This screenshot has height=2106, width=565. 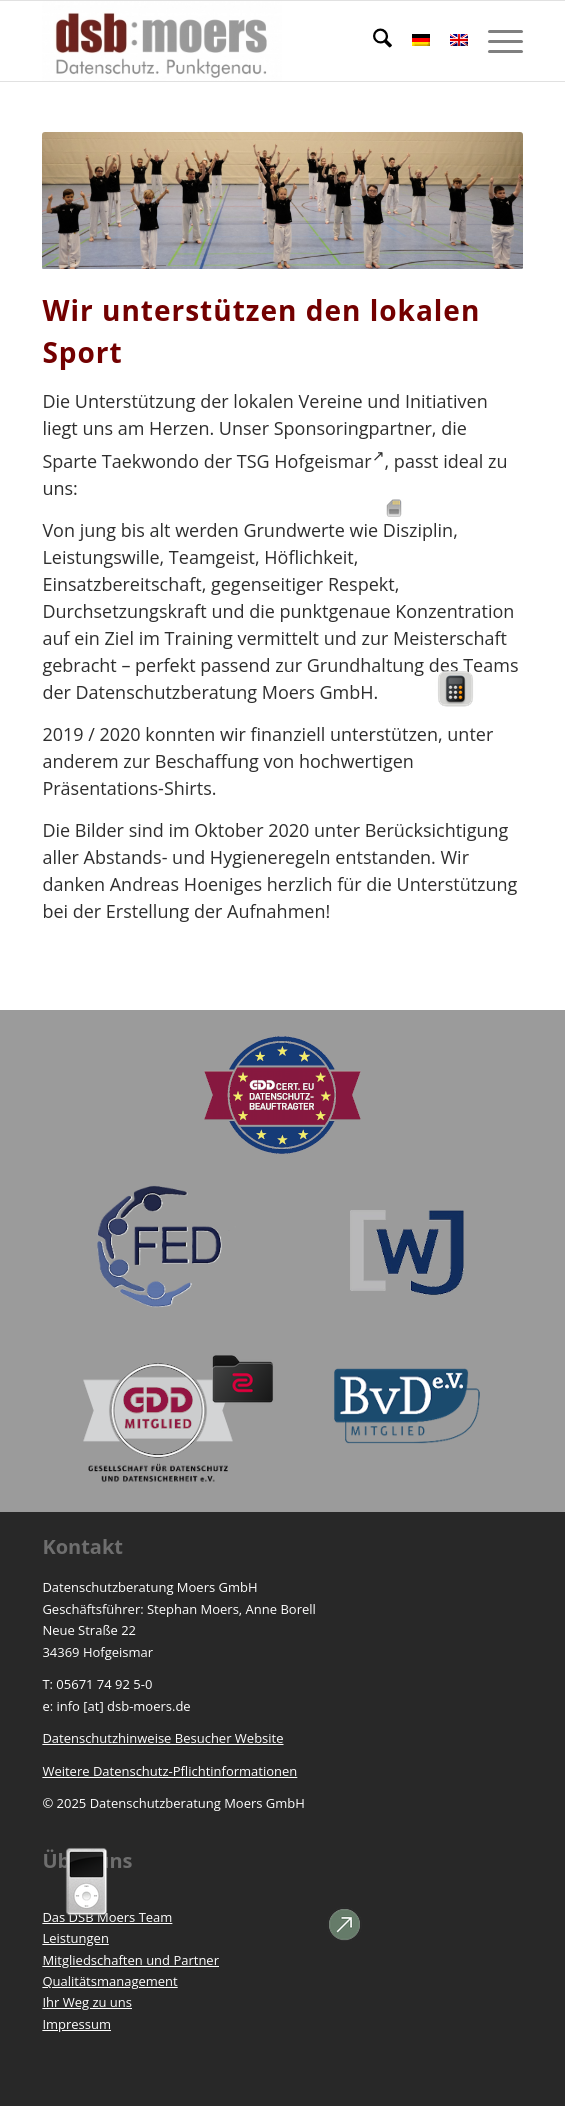 What do you see at coordinates (455, 688) in the screenshot?
I see `open the calculator app` at bounding box center [455, 688].